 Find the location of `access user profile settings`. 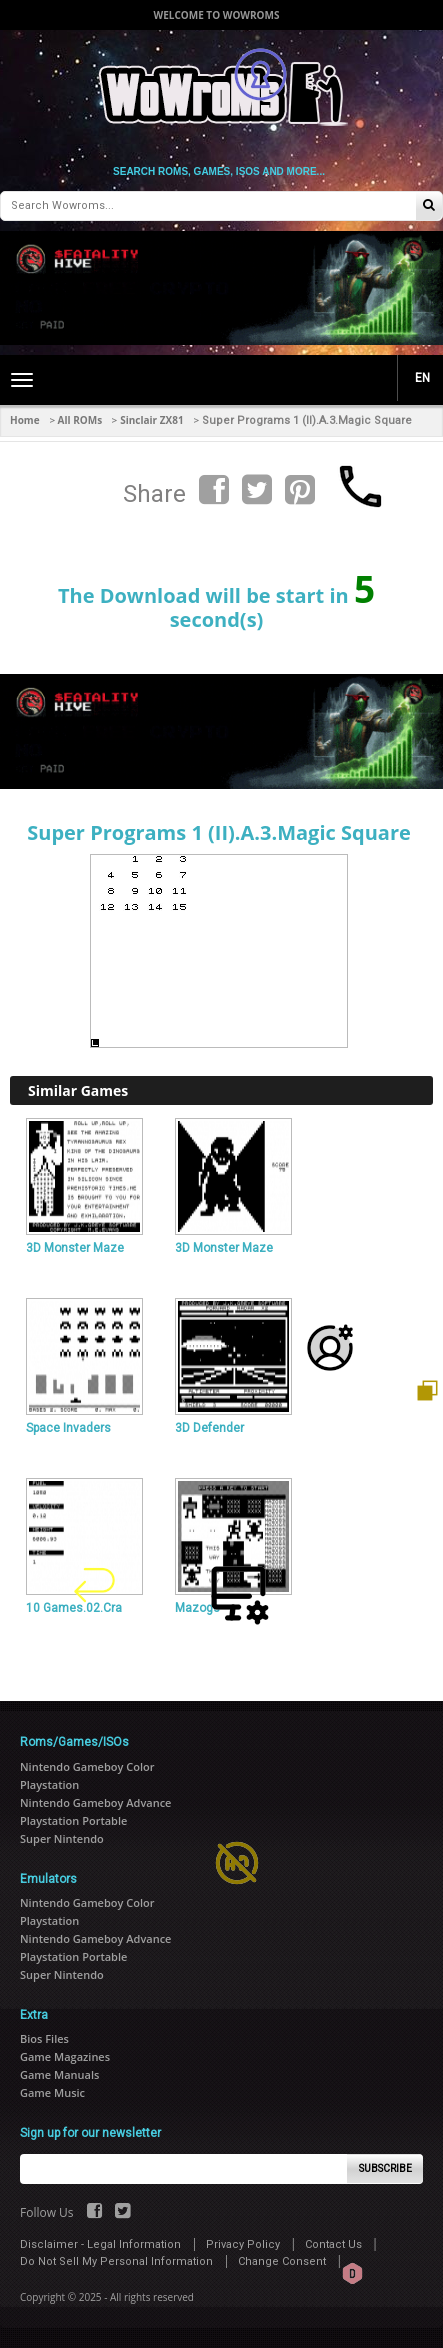

access user profile settings is located at coordinates (330, 1348).